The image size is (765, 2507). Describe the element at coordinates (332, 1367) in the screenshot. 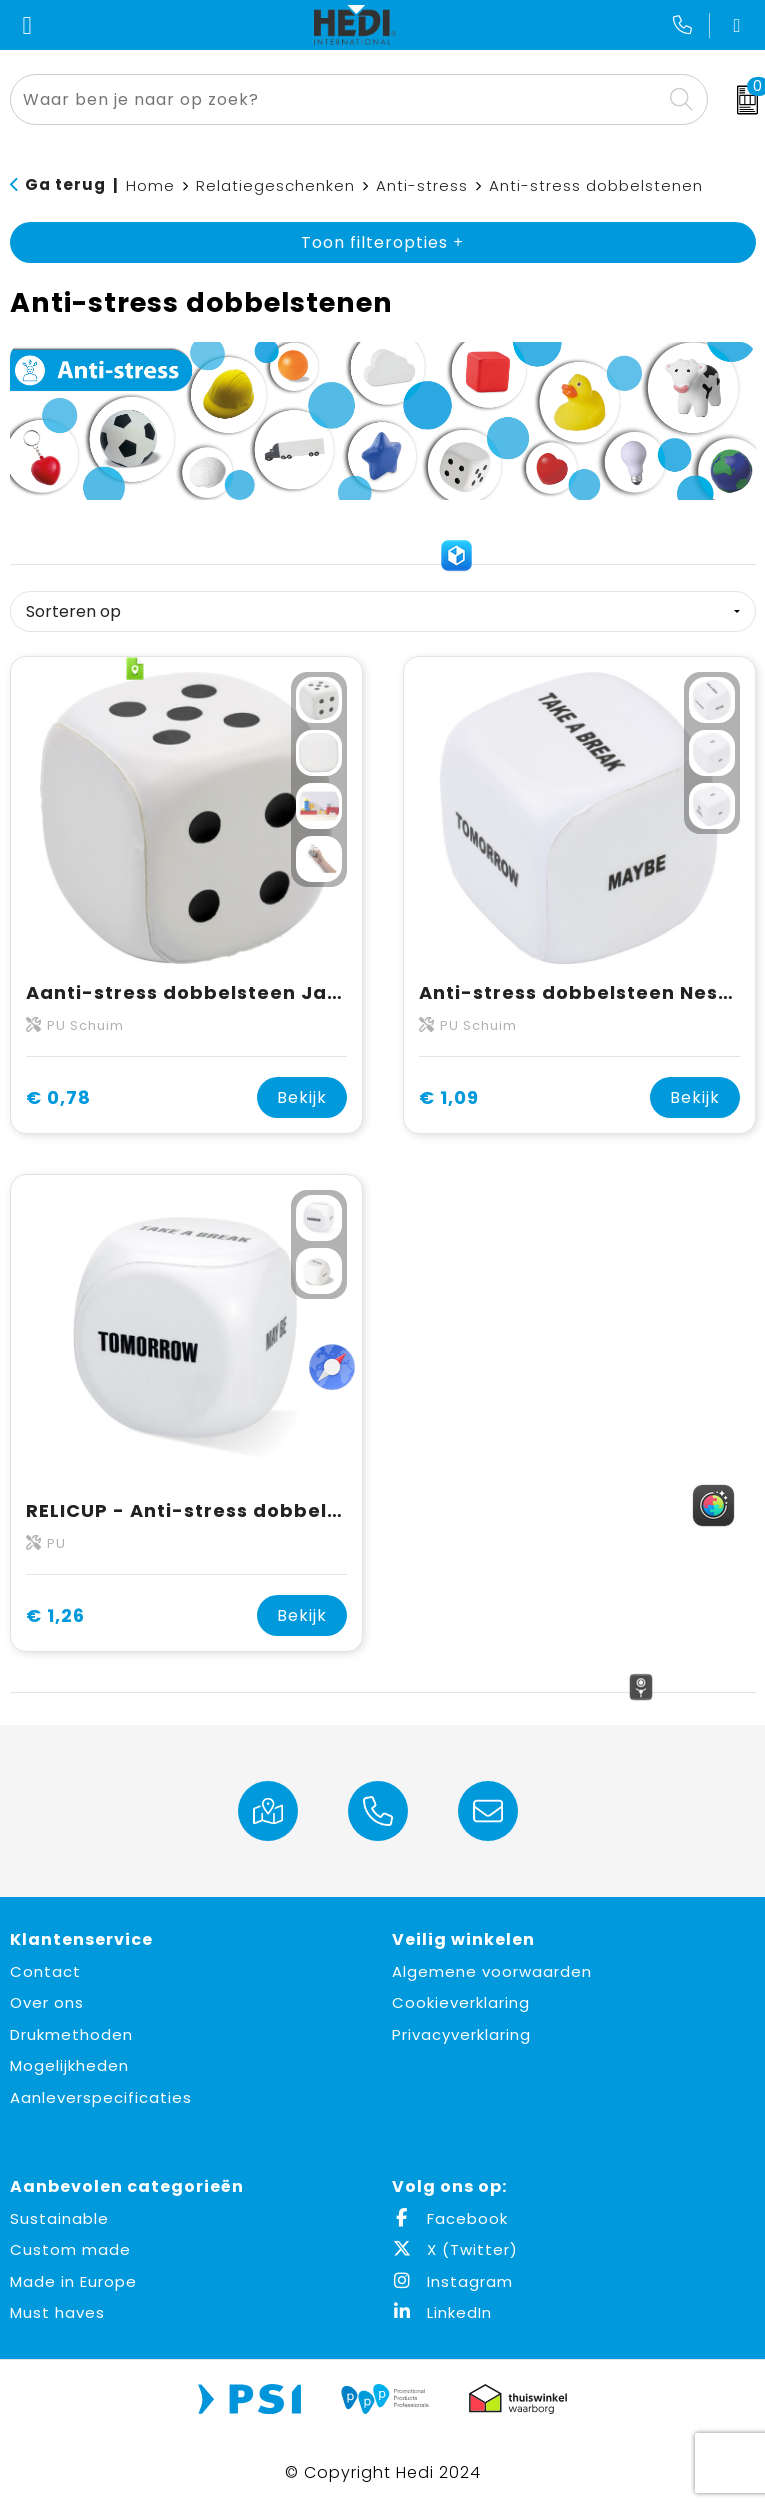

I see `open the web browser` at that location.